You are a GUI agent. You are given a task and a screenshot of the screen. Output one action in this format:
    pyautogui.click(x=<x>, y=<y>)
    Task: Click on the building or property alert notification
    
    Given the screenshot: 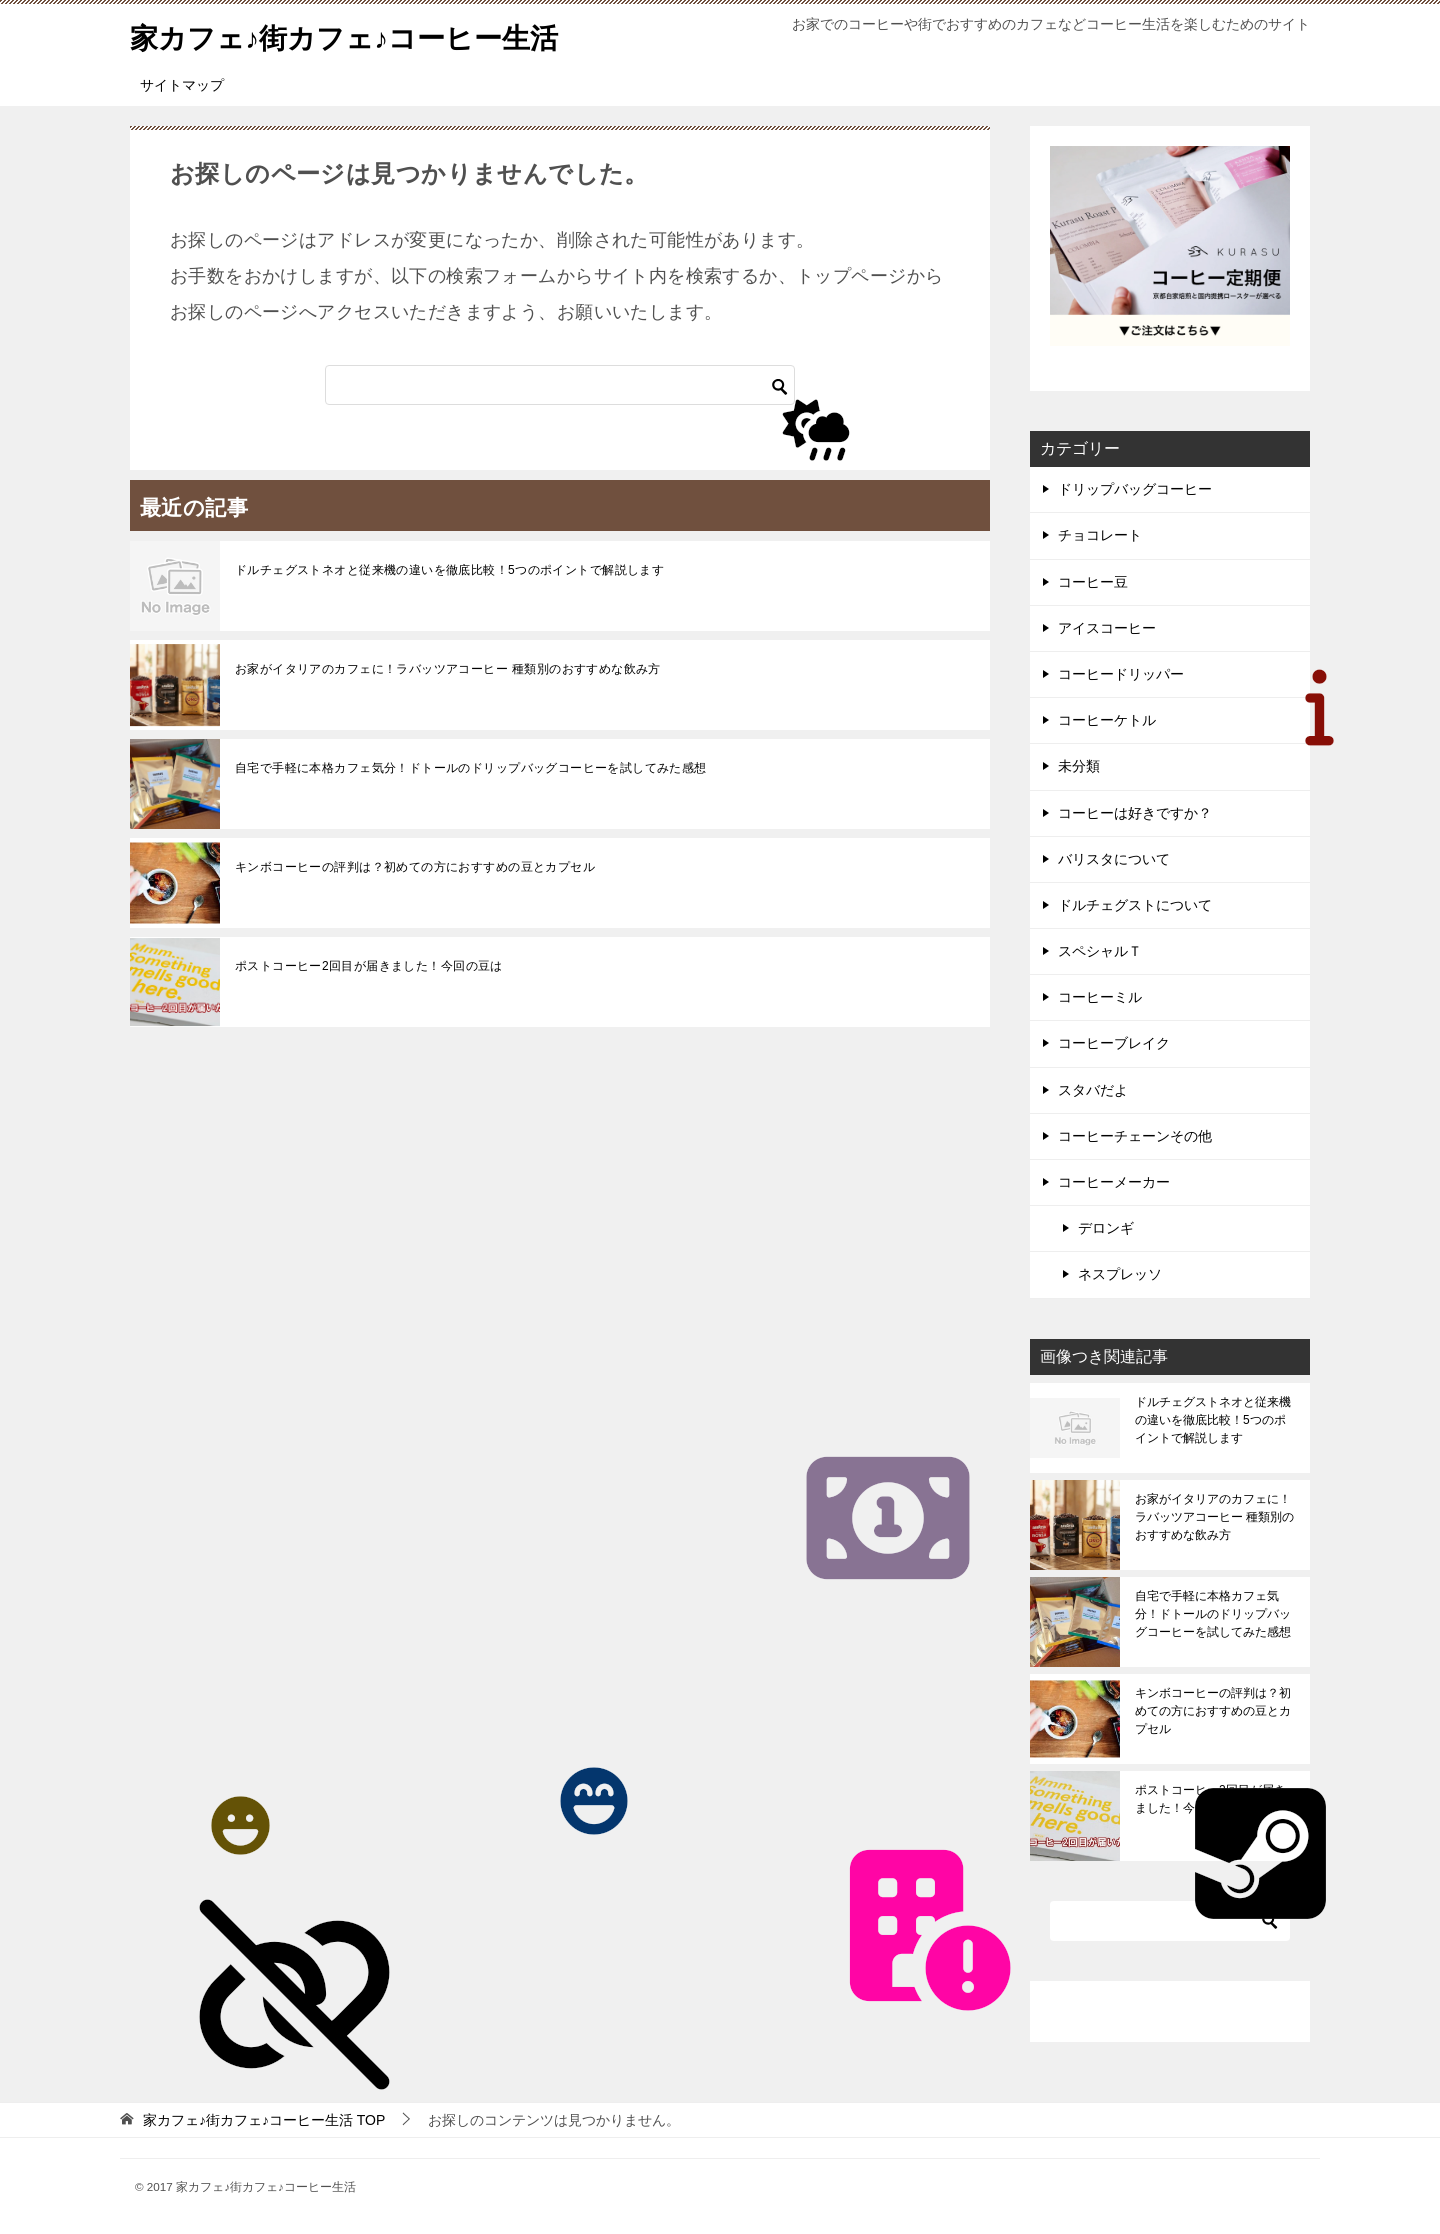 What is the action you would take?
    pyautogui.click(x=925, y=1925)
    